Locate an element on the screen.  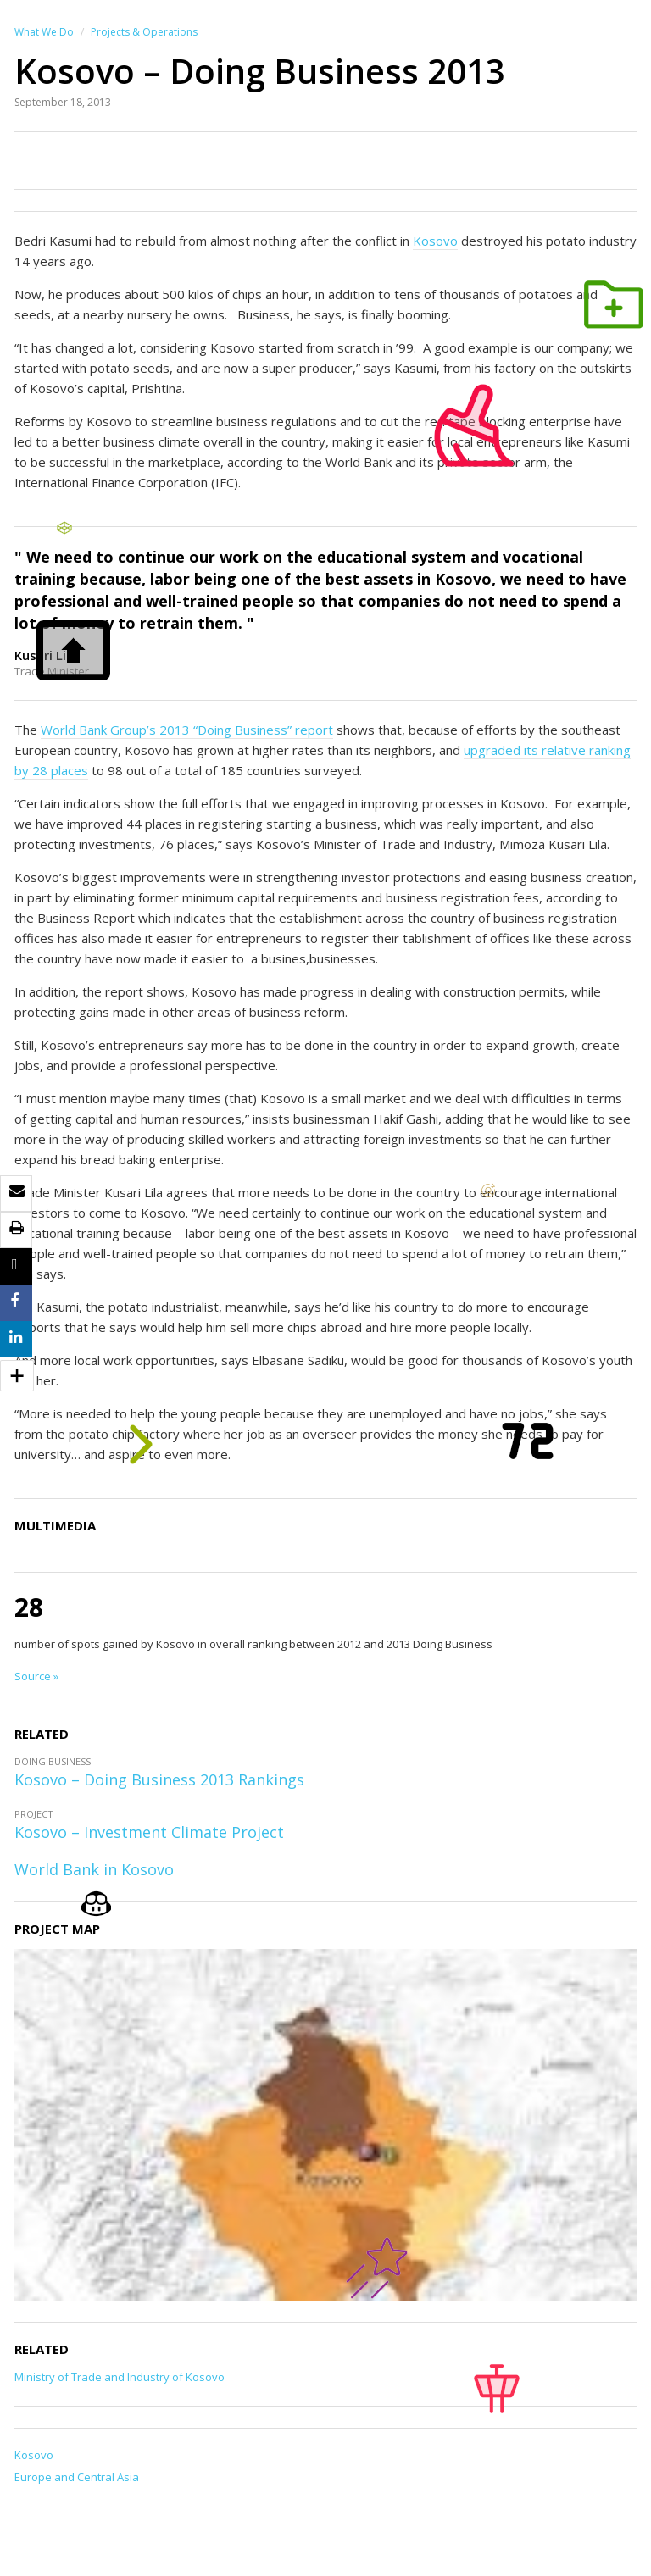
access user profile settings is located at coordinates (488, 1191).